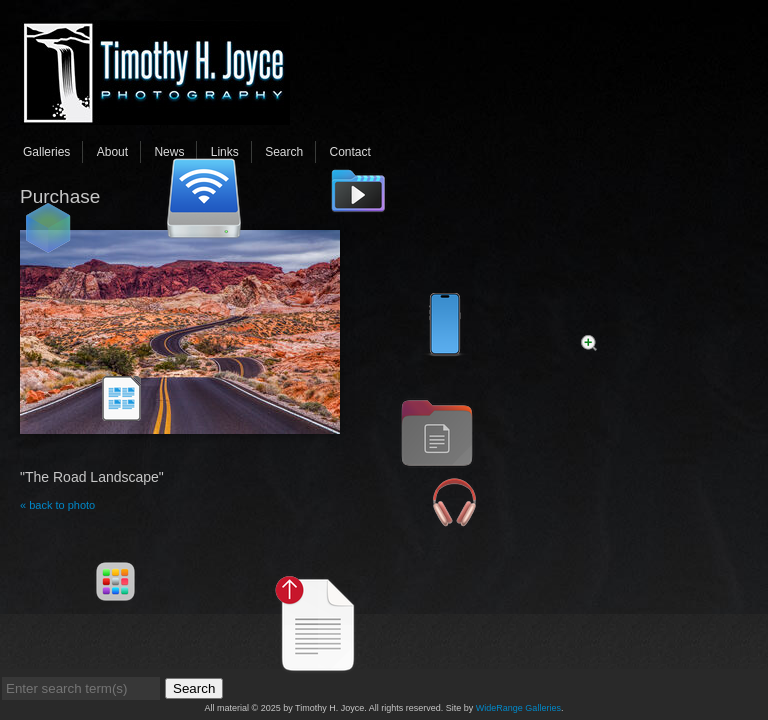 This screenshot has height=720, width=768. Describe the element at coordinates (48, 228) in the screenshot. I see `access 3D object library in iMovie` at that location.